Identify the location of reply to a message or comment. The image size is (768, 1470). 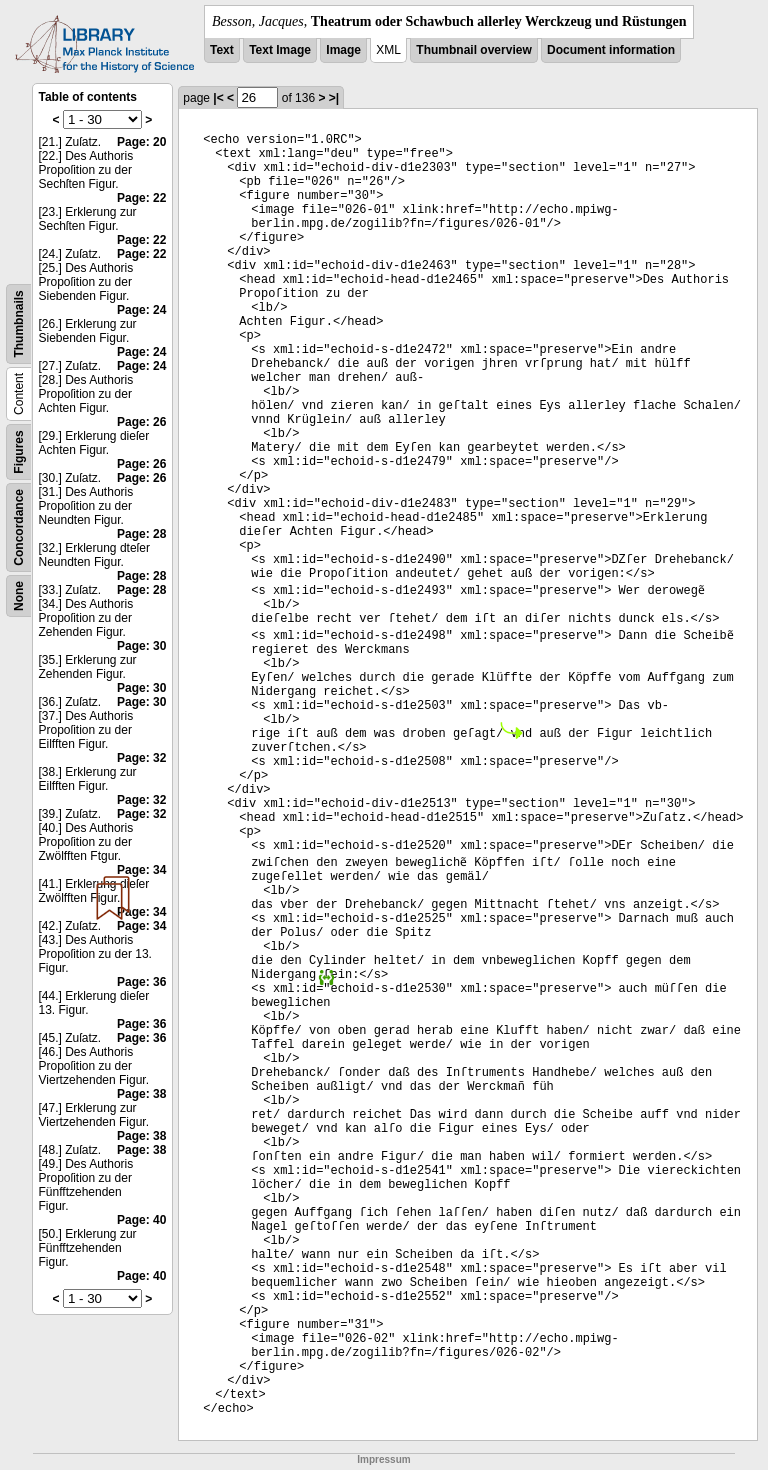
(511, 730).